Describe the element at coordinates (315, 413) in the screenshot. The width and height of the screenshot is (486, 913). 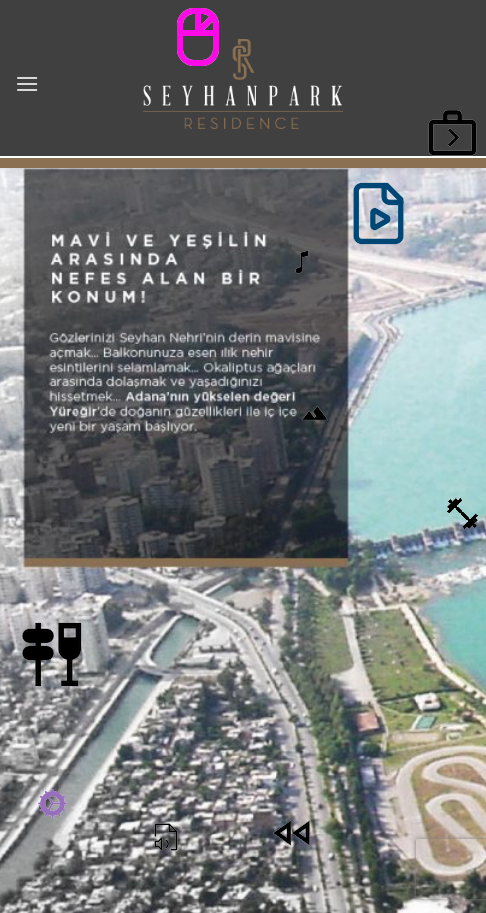
I see `view landscape or nature photos` at that location.